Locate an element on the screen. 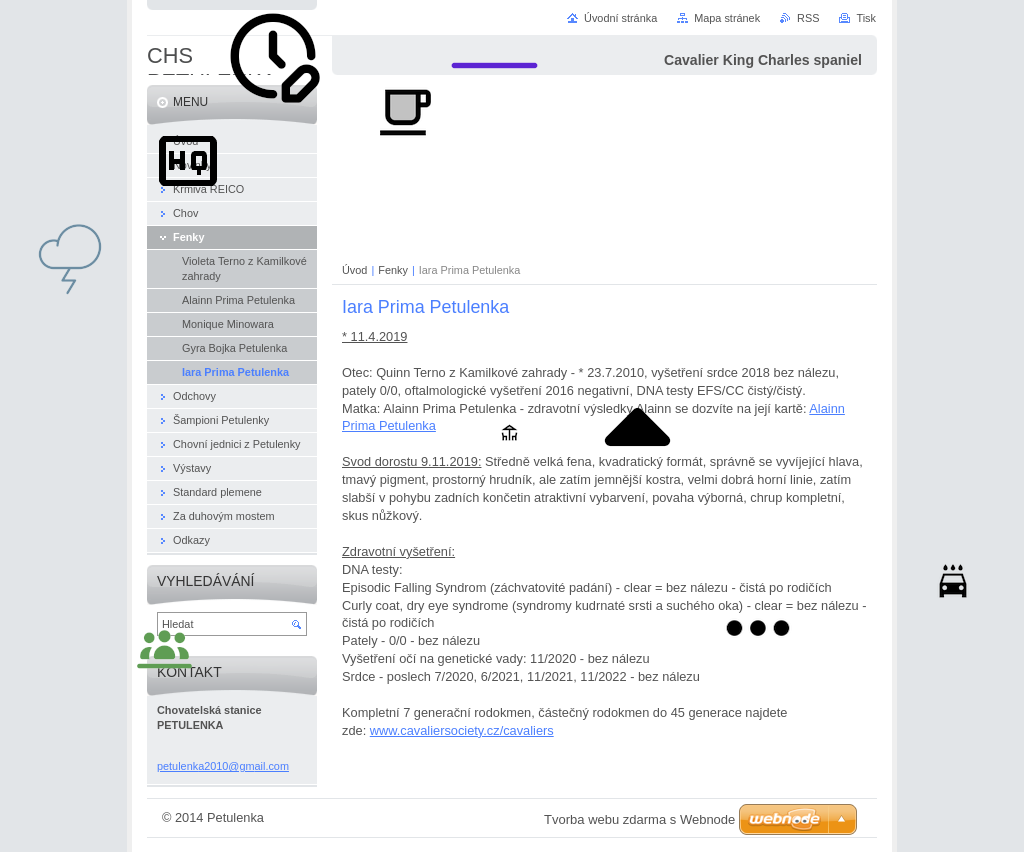  indicates thunderstorm or severe weather conditions is located at coordinates (70, 258).